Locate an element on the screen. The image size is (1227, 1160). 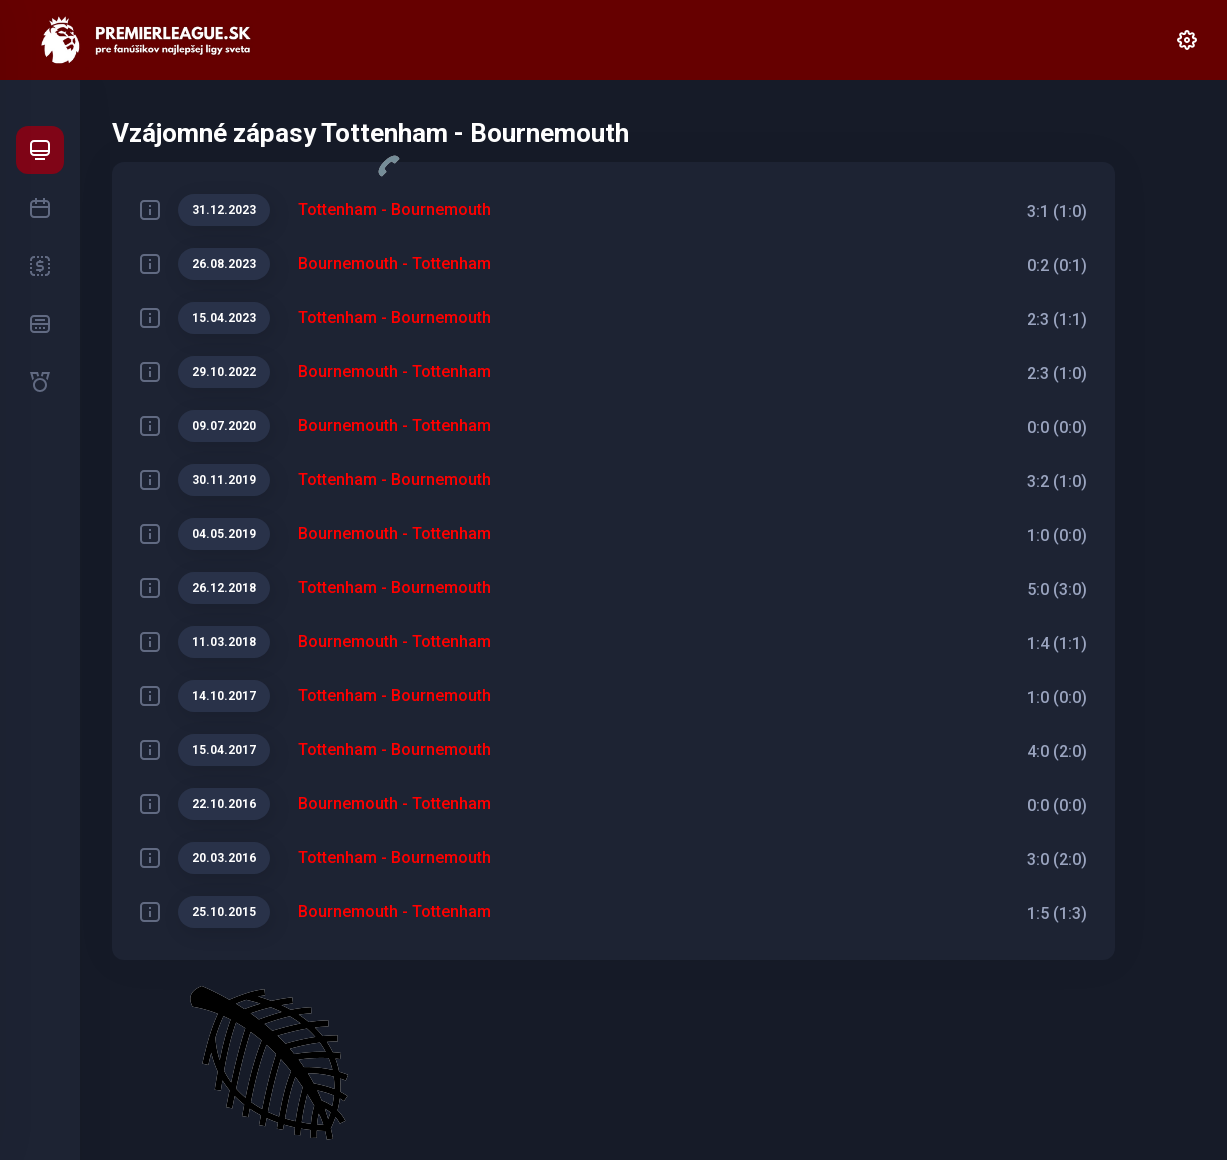
indicates autumn or seasonal theme is located at coordinates (269, 1063).